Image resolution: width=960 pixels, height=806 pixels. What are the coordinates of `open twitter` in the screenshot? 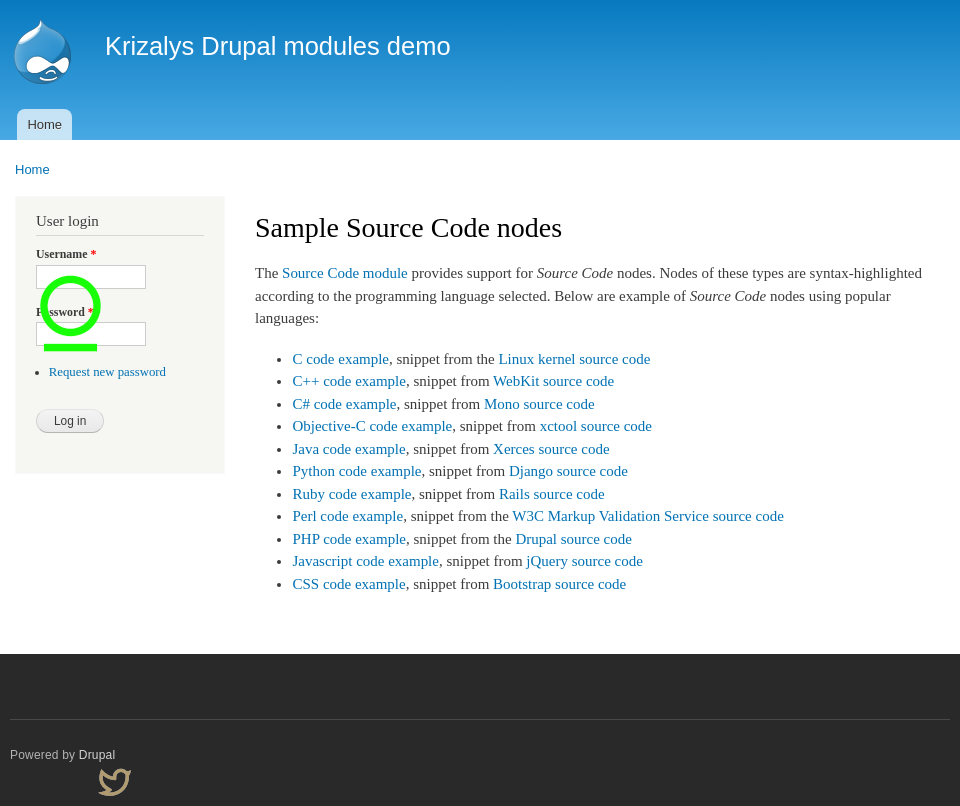 It's located at (115, 782).